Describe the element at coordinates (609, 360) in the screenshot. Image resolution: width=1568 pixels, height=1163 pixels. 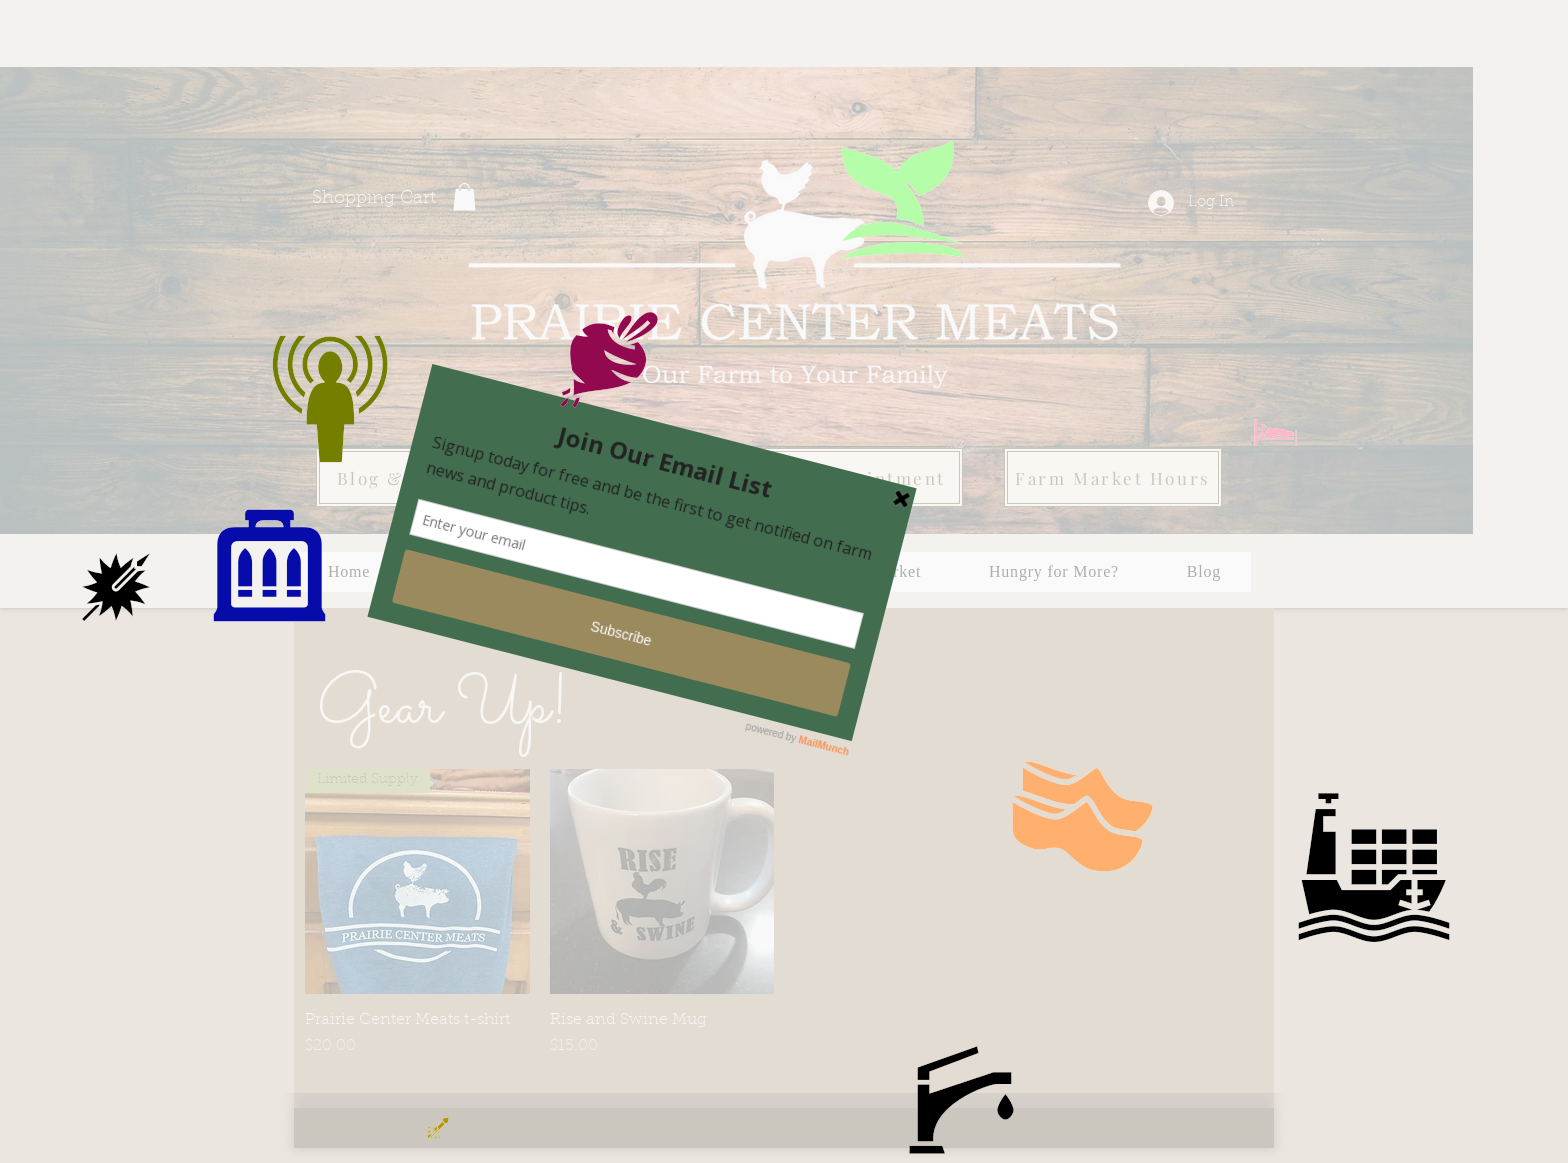
I see `indicates beet or root vegetable ingredient` at that location.